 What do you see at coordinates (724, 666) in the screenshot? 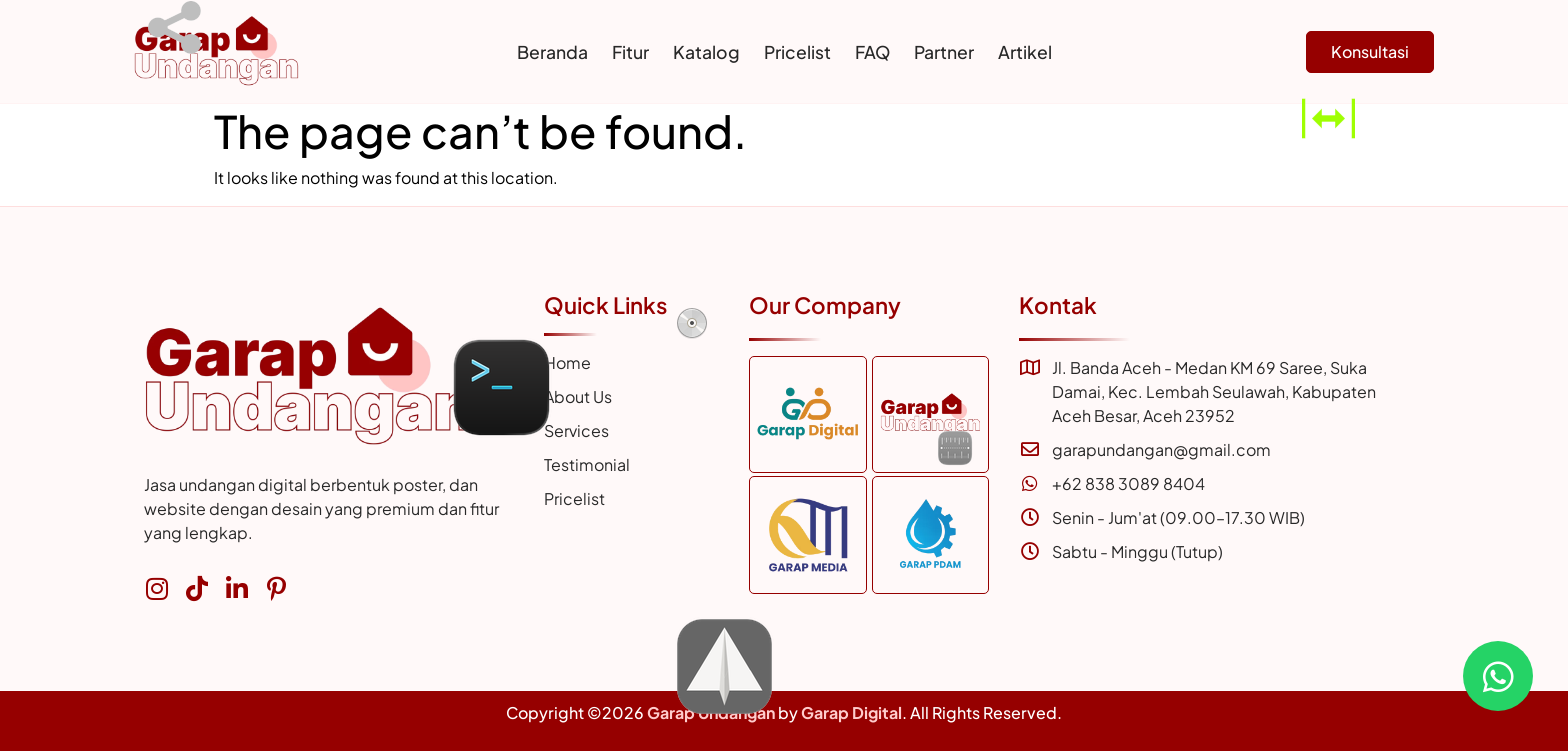
I see `send or share content` at bounding box center [724, 666].